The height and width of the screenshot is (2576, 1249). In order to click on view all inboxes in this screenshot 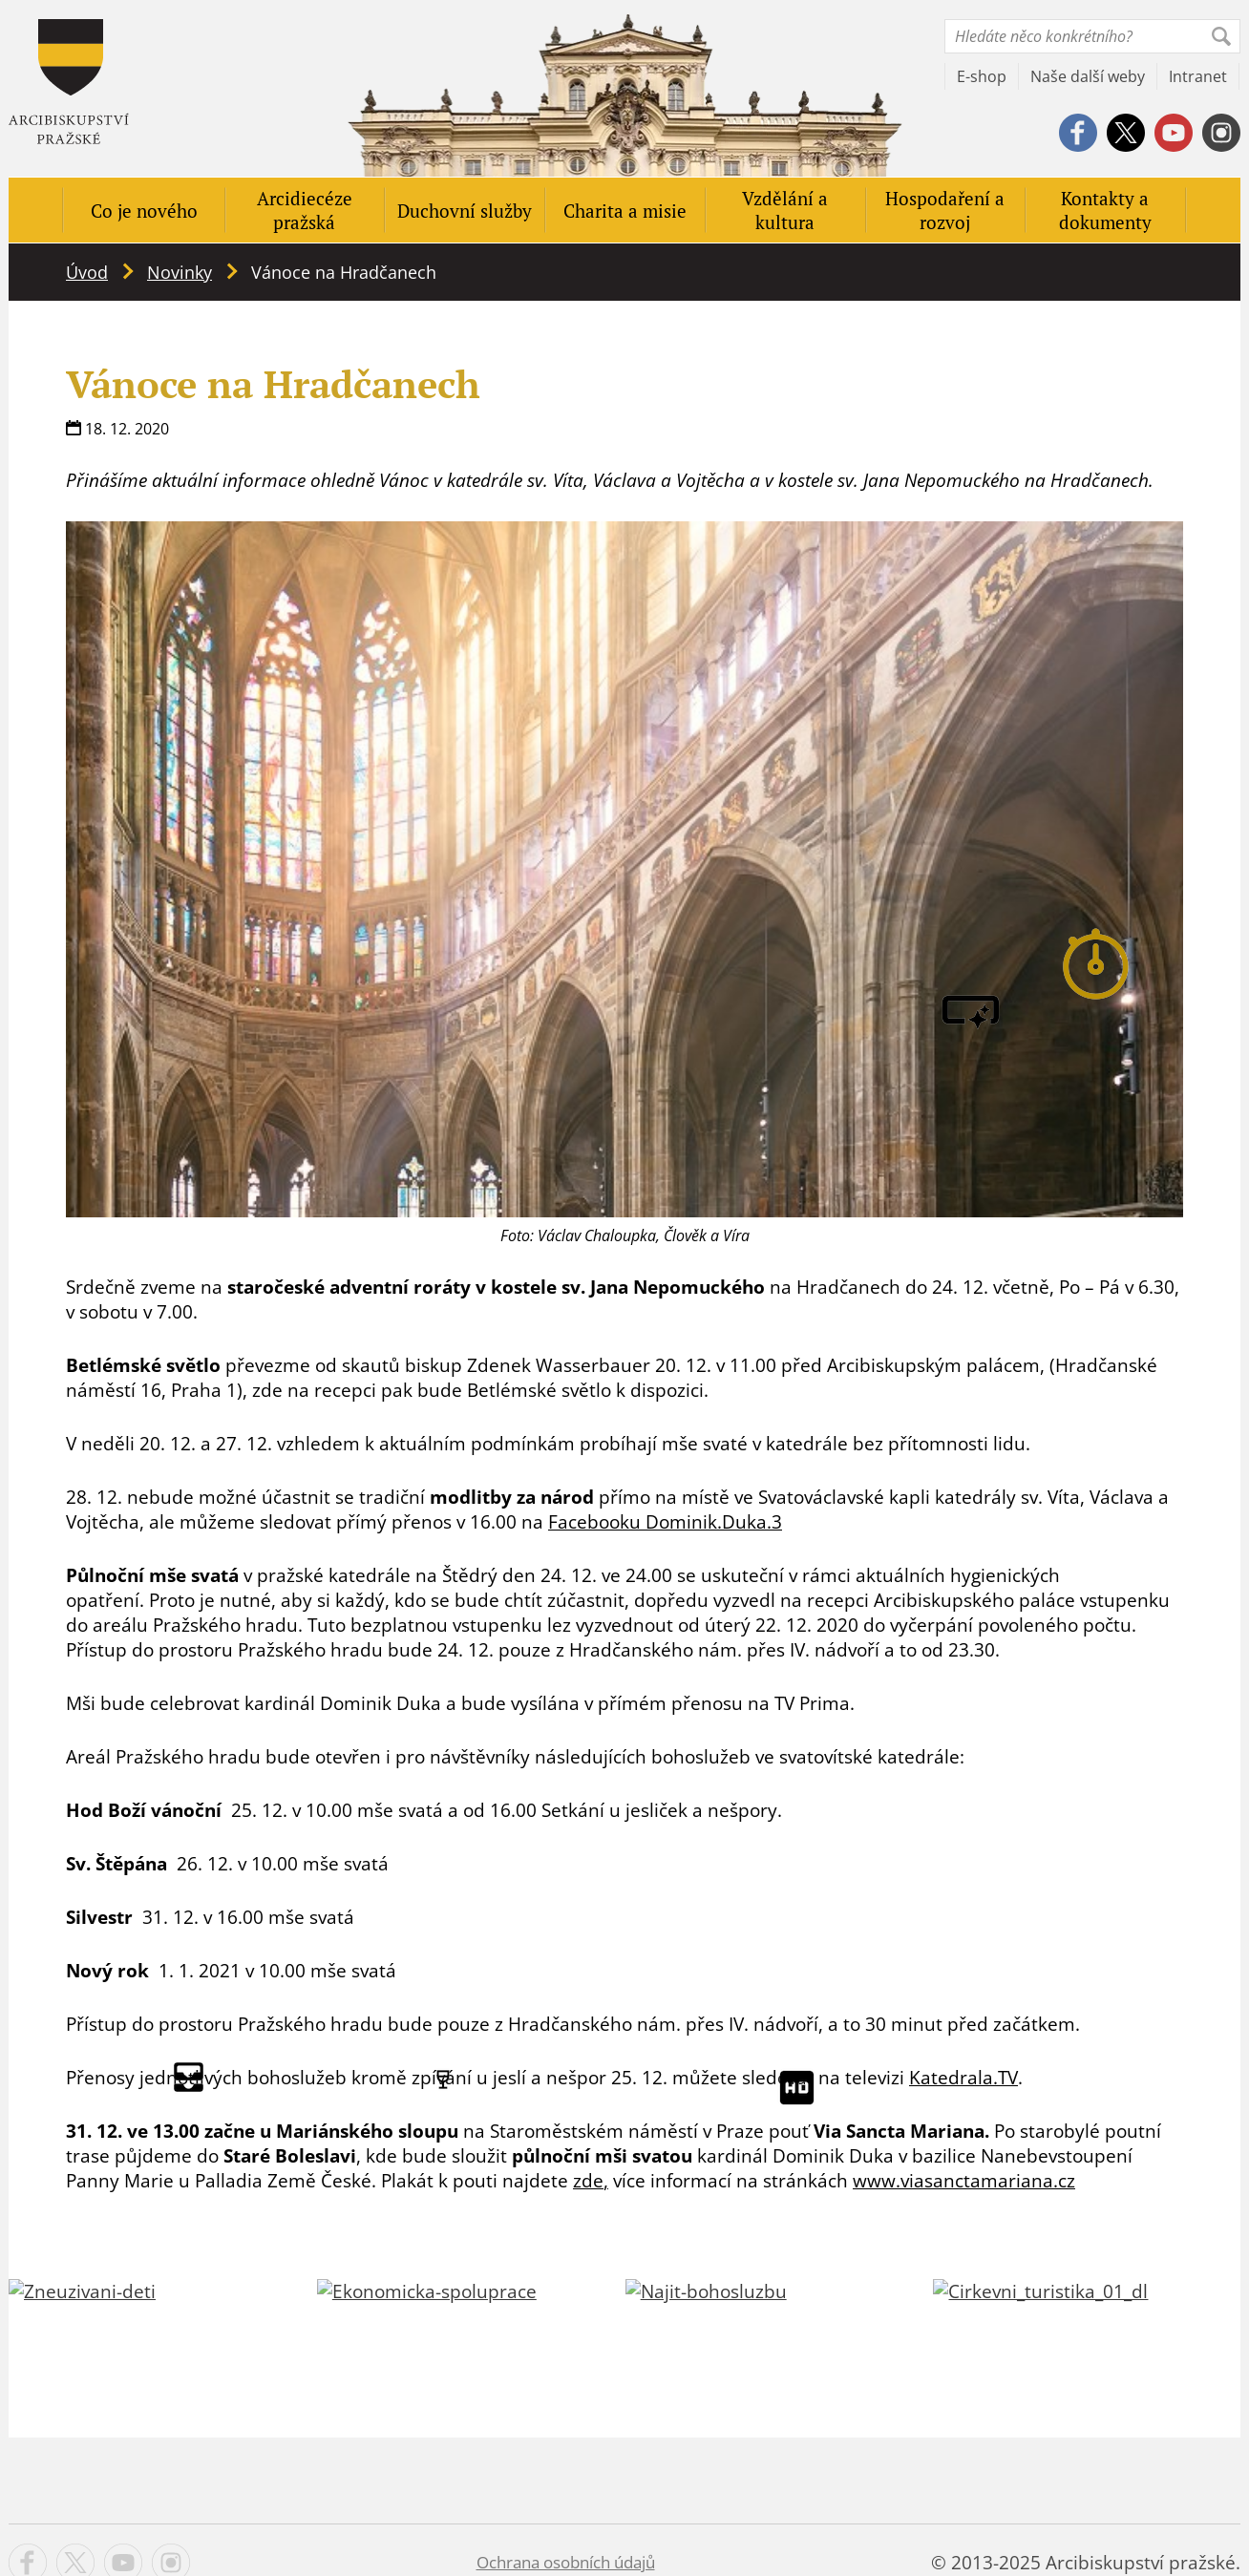, I will do `click(188, 2077)`.